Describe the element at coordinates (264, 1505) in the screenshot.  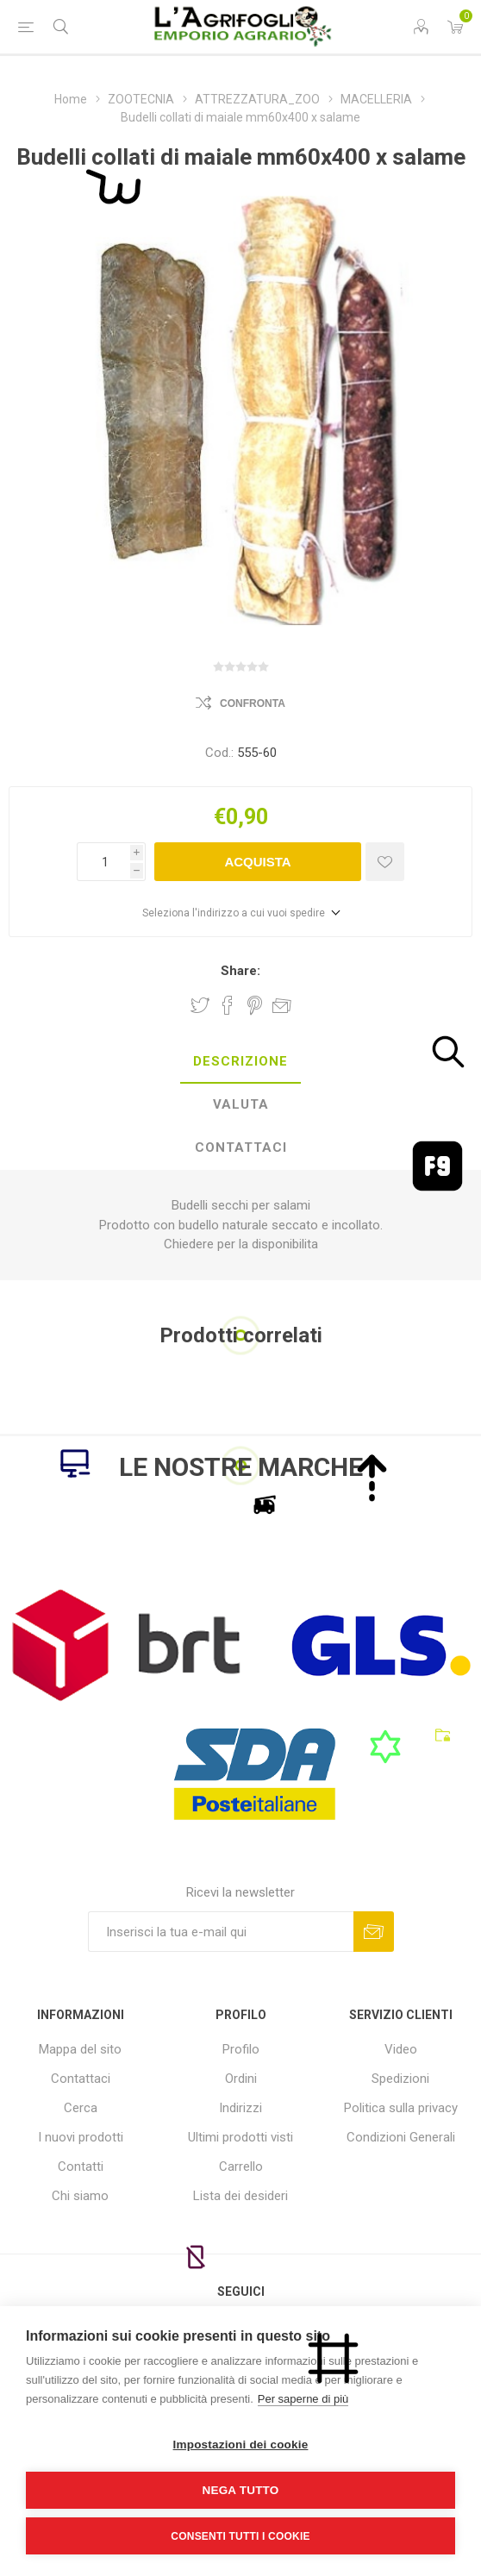
I see `request roadside assistance or towing` at that location.